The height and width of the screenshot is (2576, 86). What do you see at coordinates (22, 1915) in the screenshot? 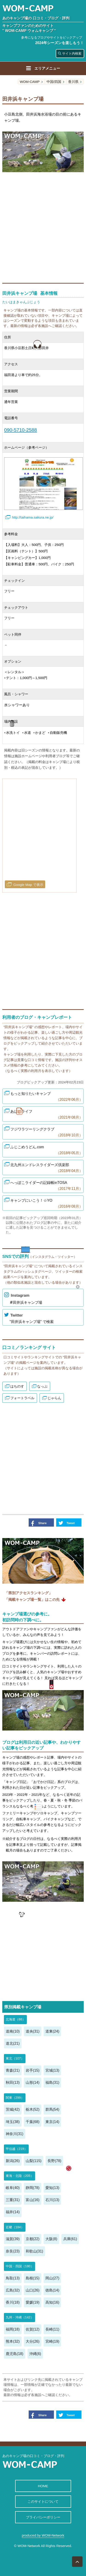
I see `access bonjour network discovery settings` at bounding box center [22, 1915].